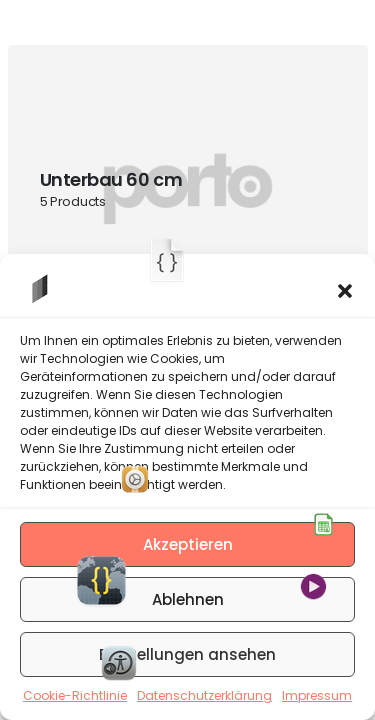 The width and height of the screenshot is (375, 720). What do you see at coordinates (101, 580) in the screenshot?
I see `open web browser stylesheet preferences` at bounding box center [101, 580].